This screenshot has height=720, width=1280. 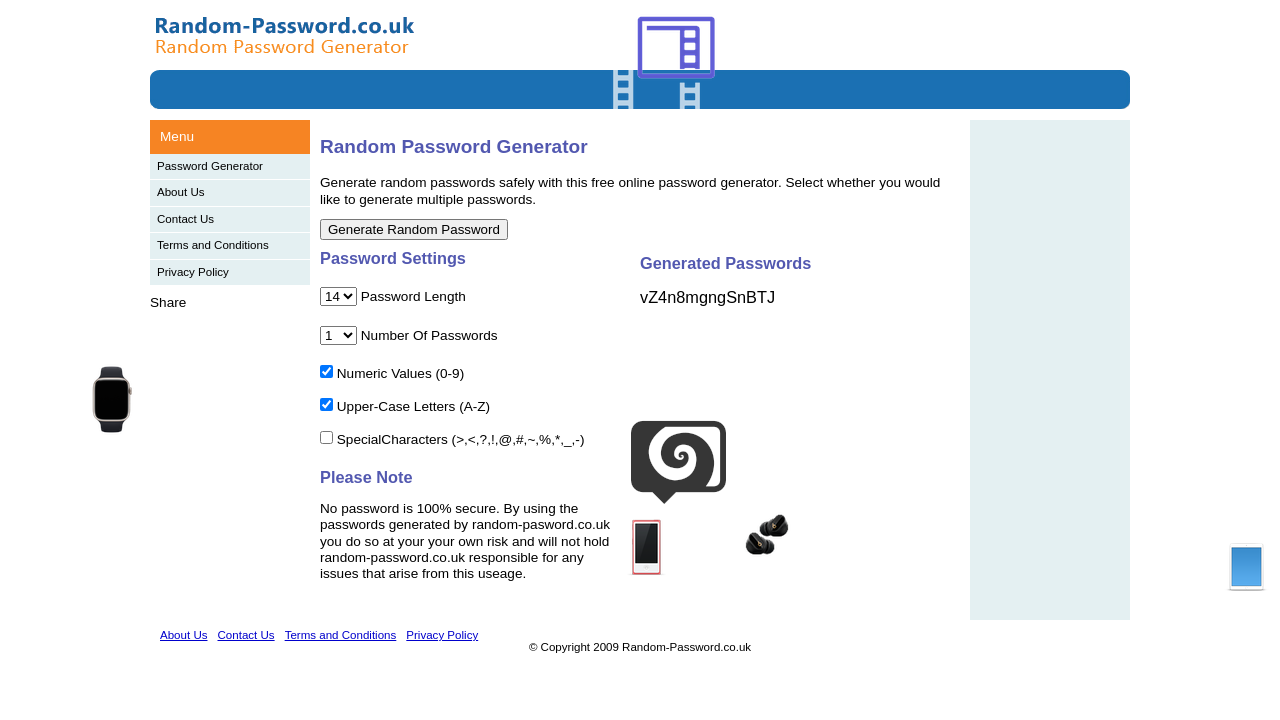 What do you see at coordinates (664, 67) in the screenshot?
I see `filter media library content` at bounding box center [664, 67].